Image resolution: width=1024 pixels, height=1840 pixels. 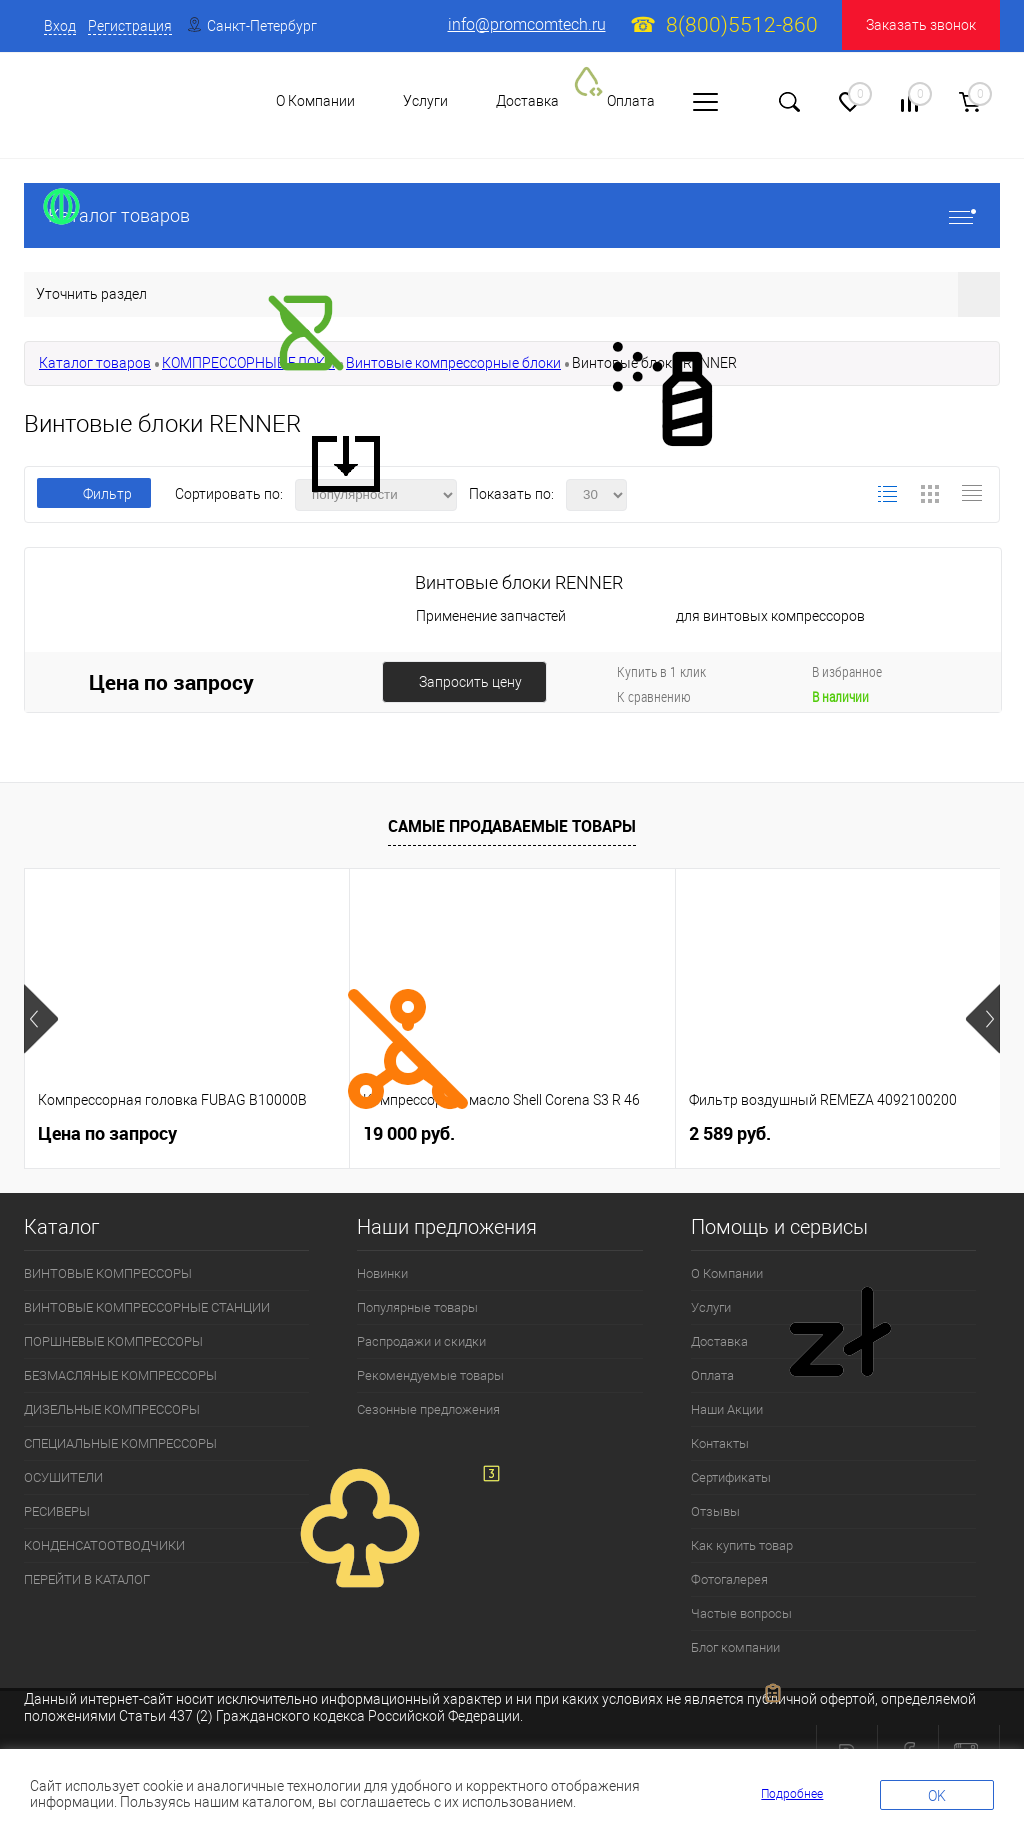 What do you see at coordinates (360, 1528) in the screenshot?
I see `represents the clubs suit in a card game` at bounding box center [360, 1528].